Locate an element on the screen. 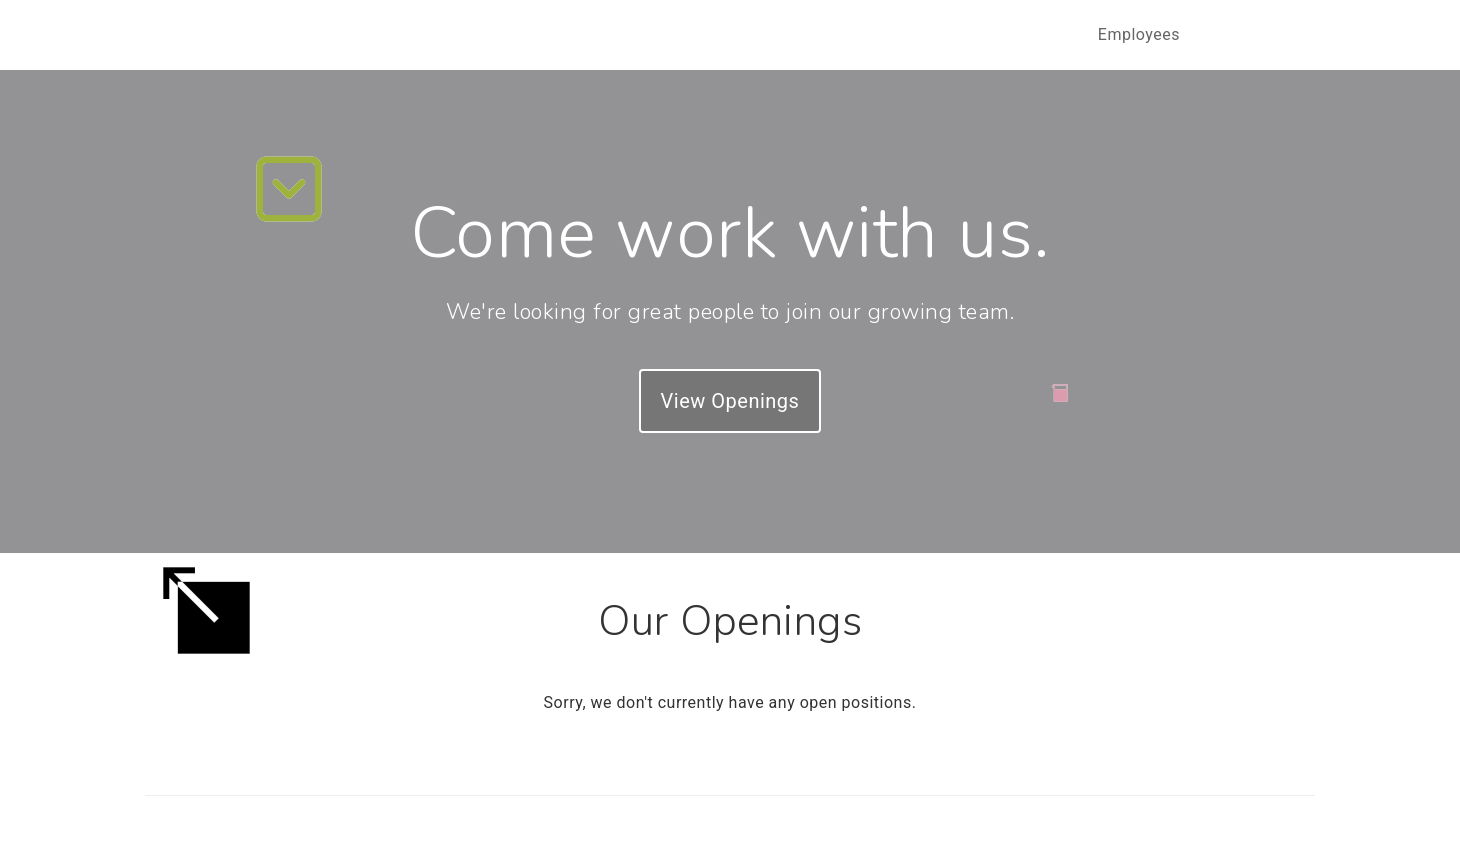 The image size is (1460, 867). access experimental or beta features is located at coordinates (1060, 393).